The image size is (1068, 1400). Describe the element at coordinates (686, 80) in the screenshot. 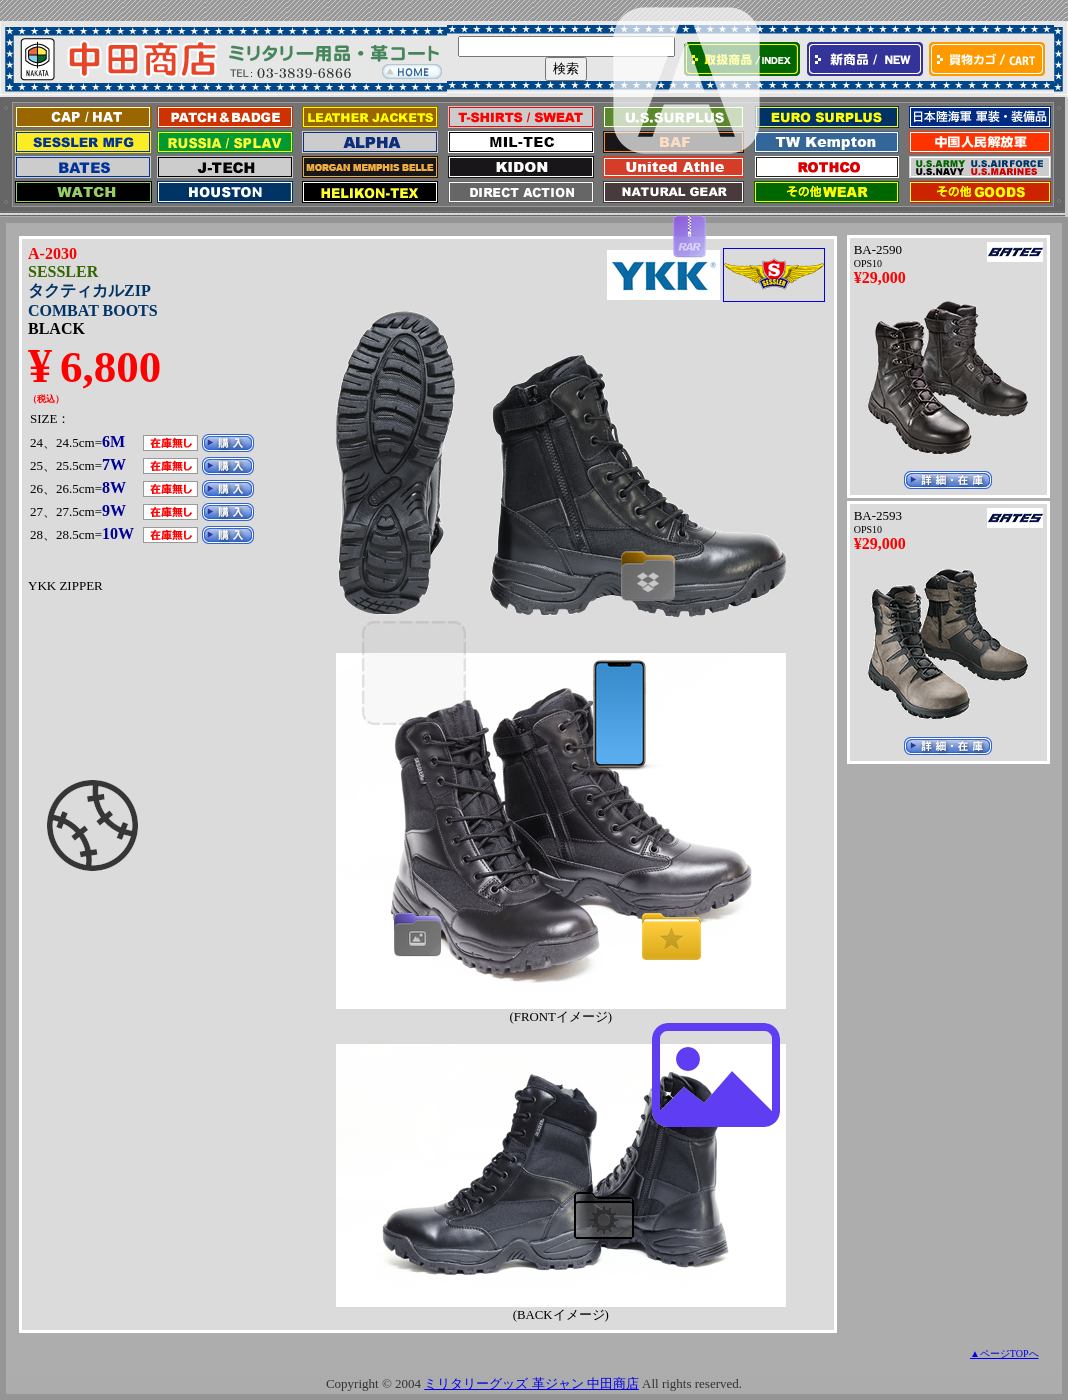

I see `M_Library_TextStyle_Icon symbol` at that location.